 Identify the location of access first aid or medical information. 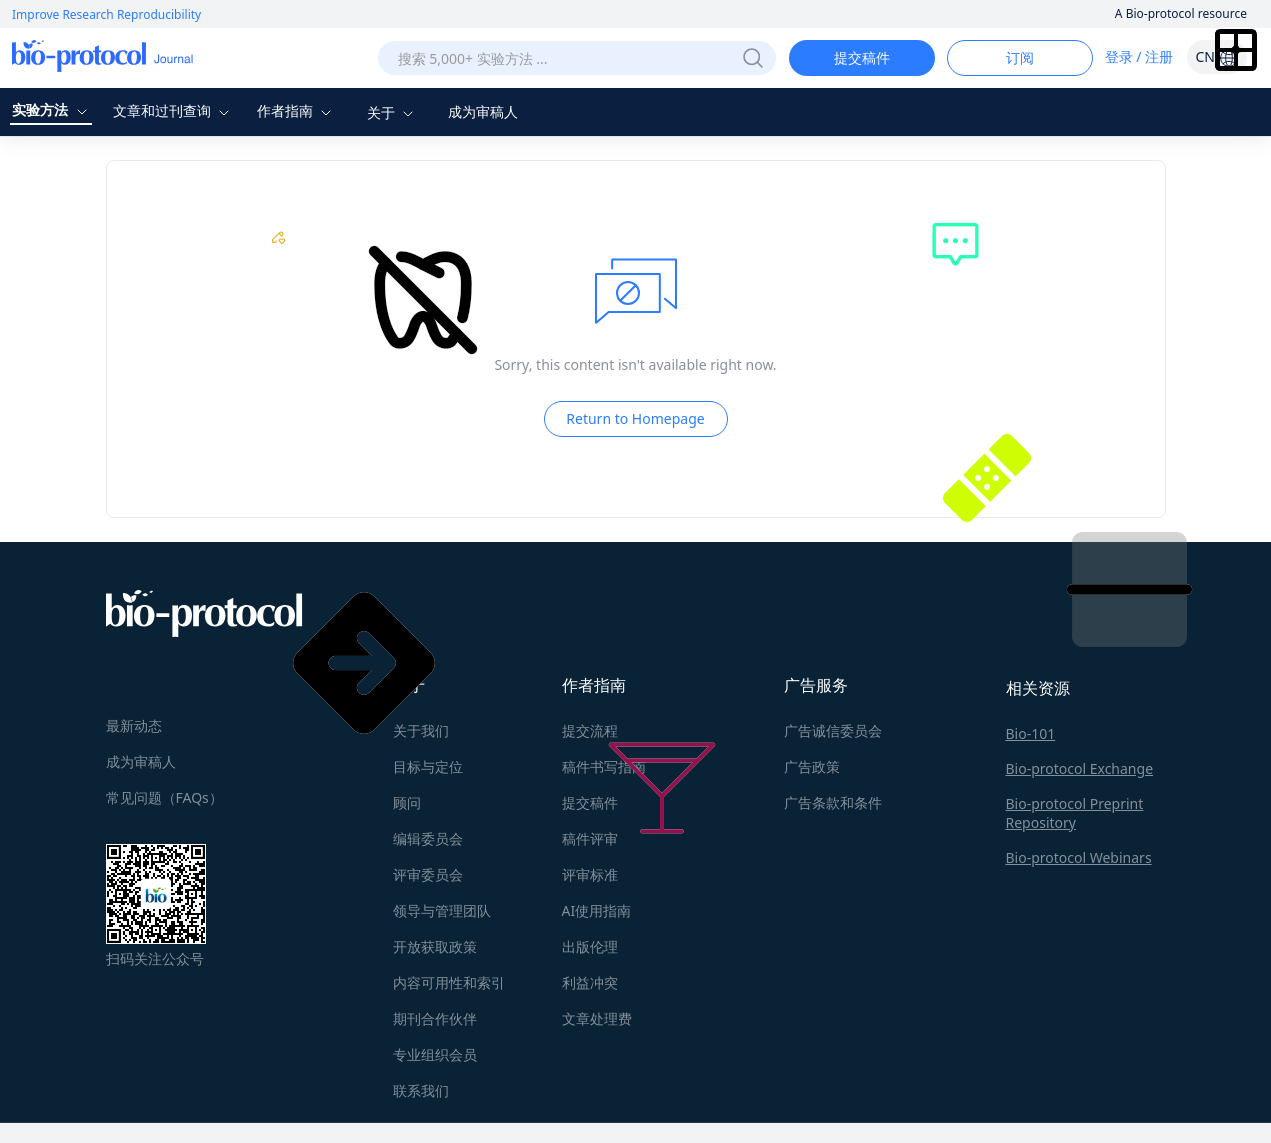
(987, 478).